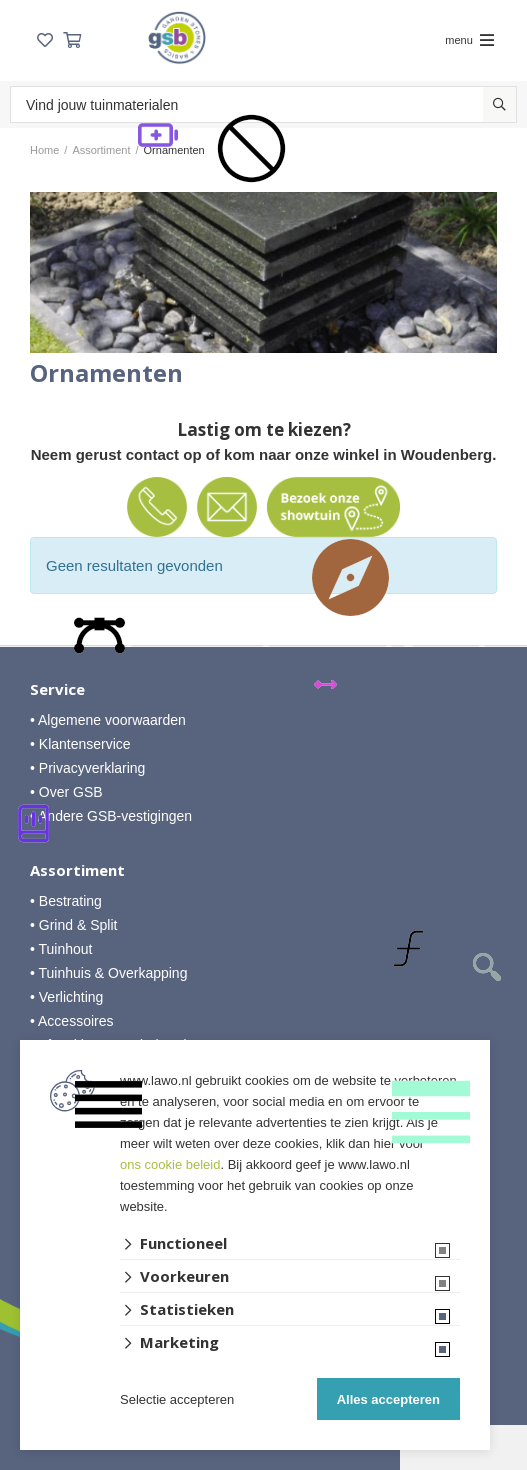  I want to click on access vector editing tools, so click(99, 635).